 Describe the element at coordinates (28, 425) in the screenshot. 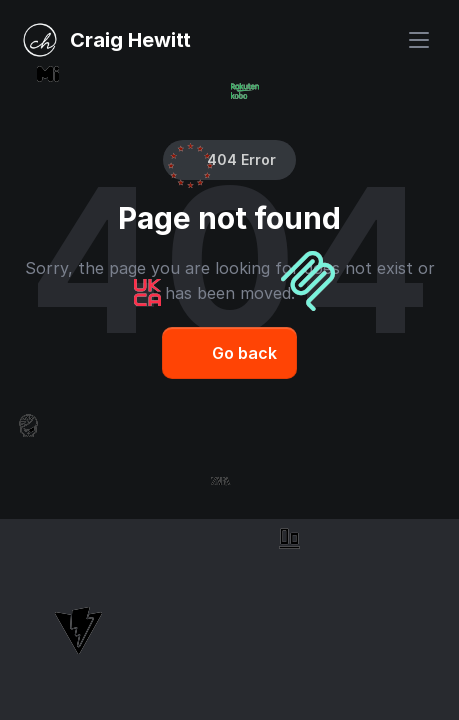

I see `visit the Root Me cybersecurity learning platform` at that location.